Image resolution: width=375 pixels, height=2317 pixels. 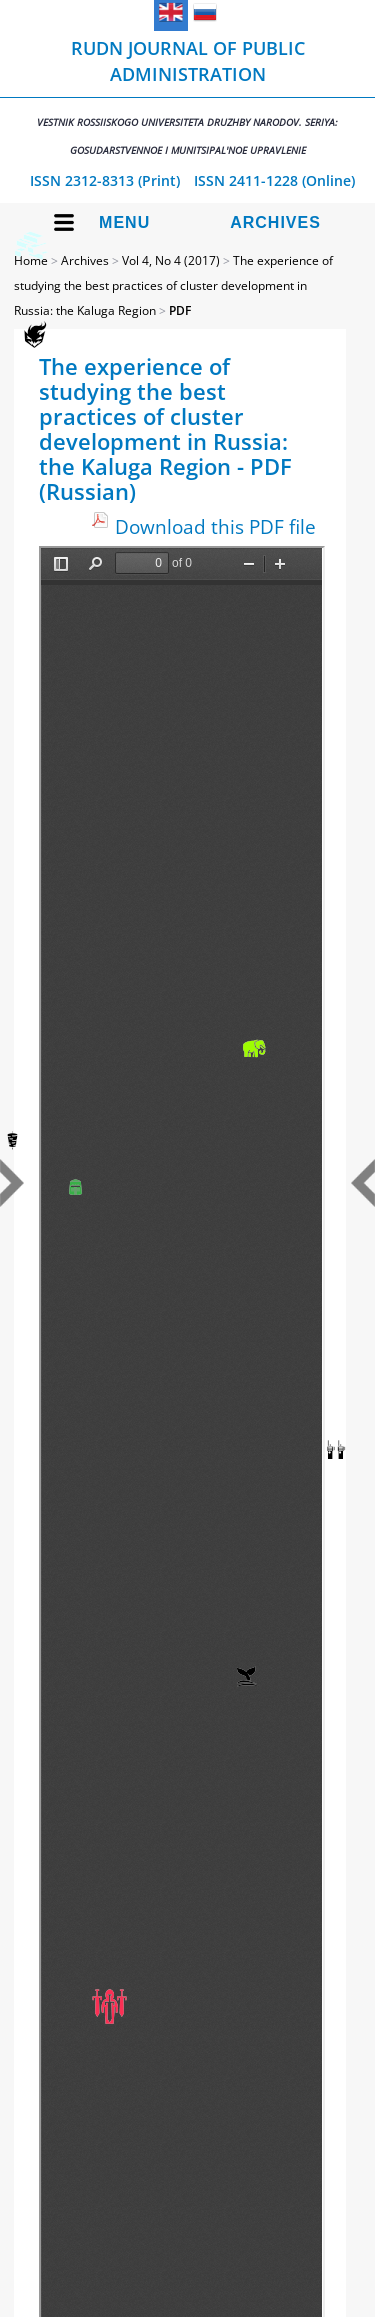 I want to click on select knight or heavy armor class, so click(x=75, y=1187).